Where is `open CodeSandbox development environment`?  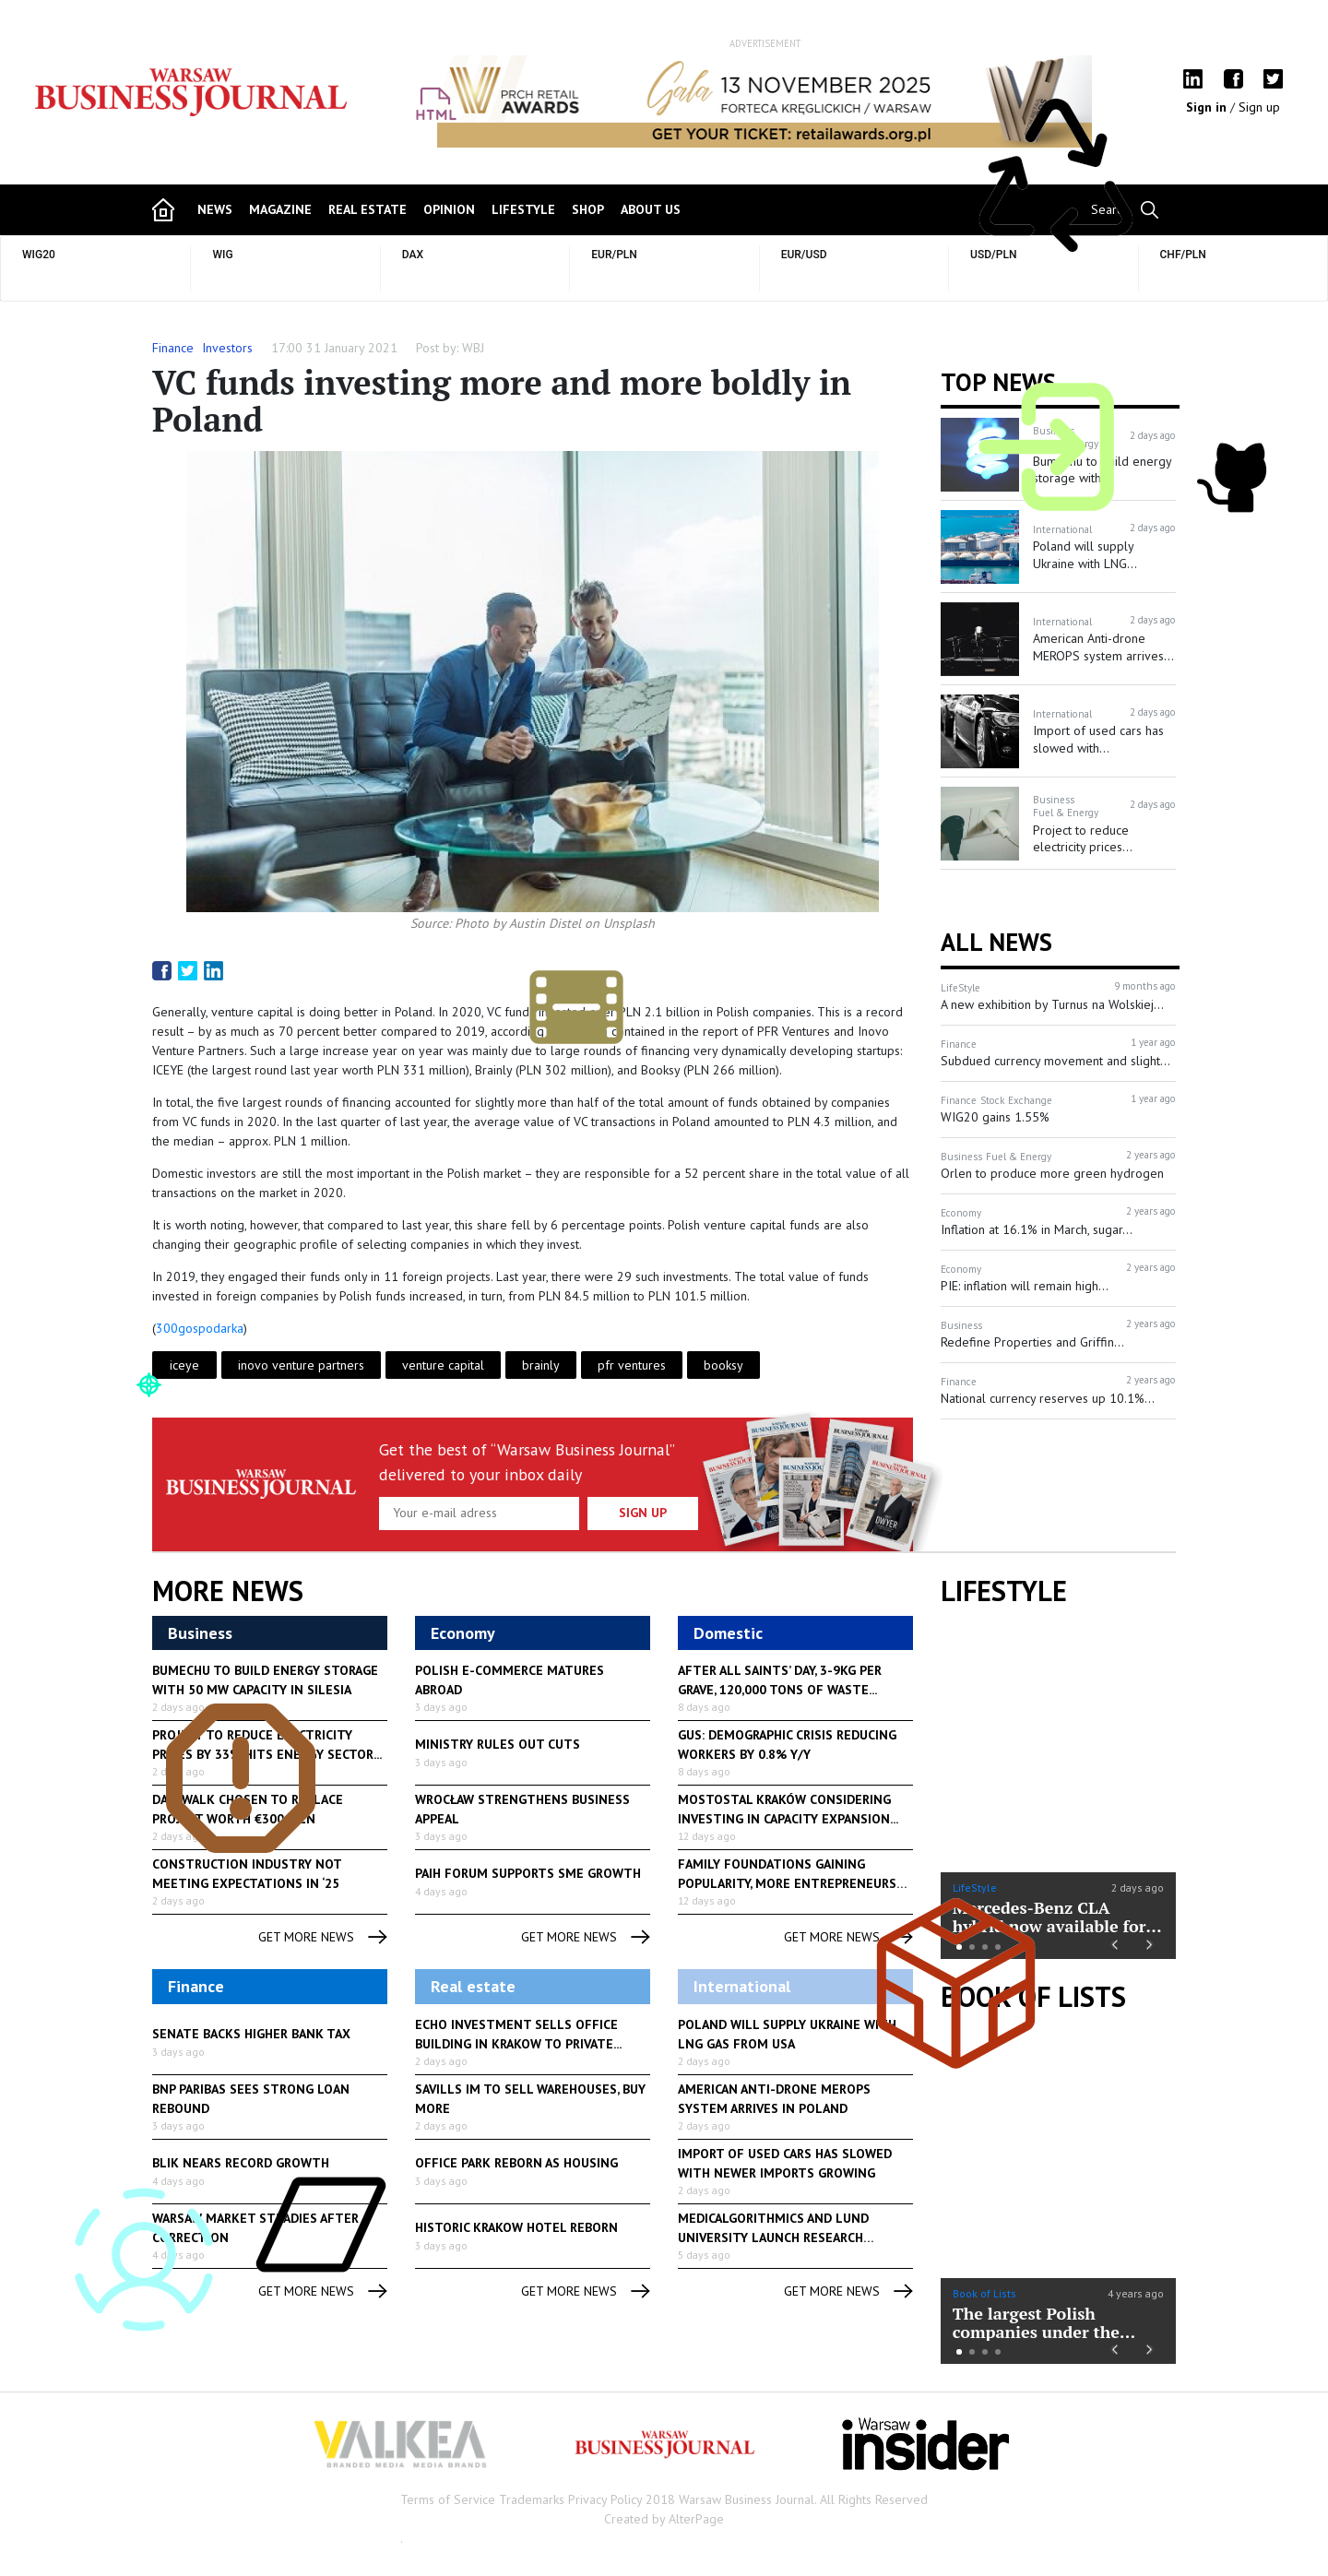
open CodeSandbox development environment is located at coordinates (955, 1983).